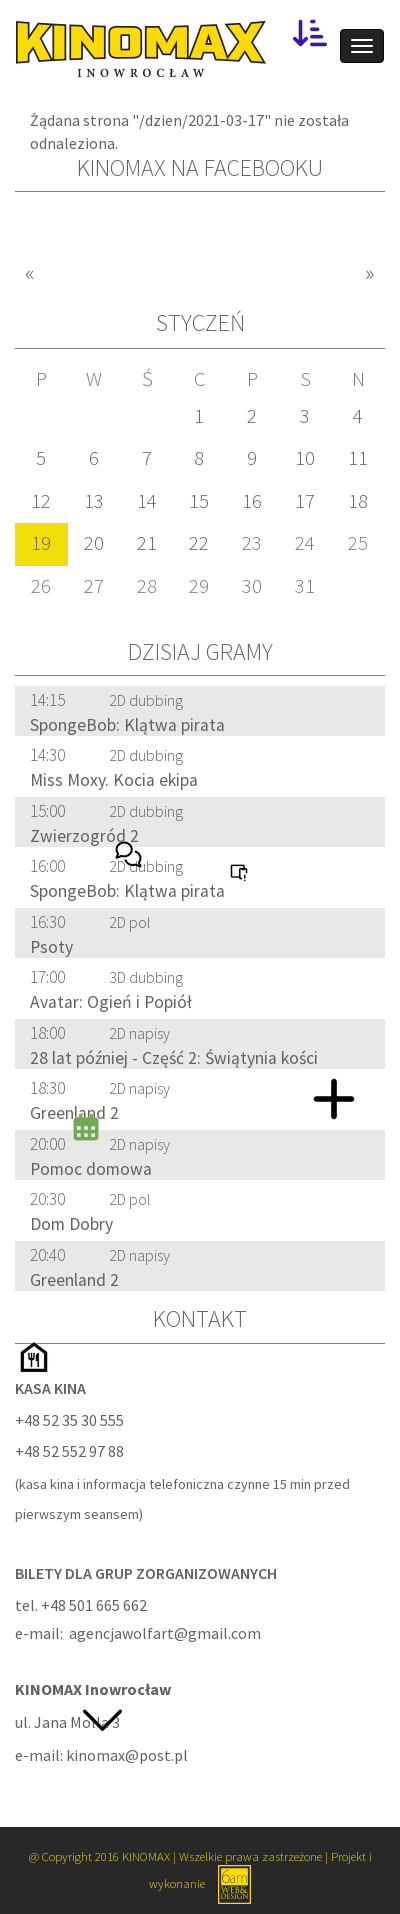 The image size is (400, 1914). Describe the element at coordinates (239, 872) in the screenshot. I see `device sync error or warning` at that location.